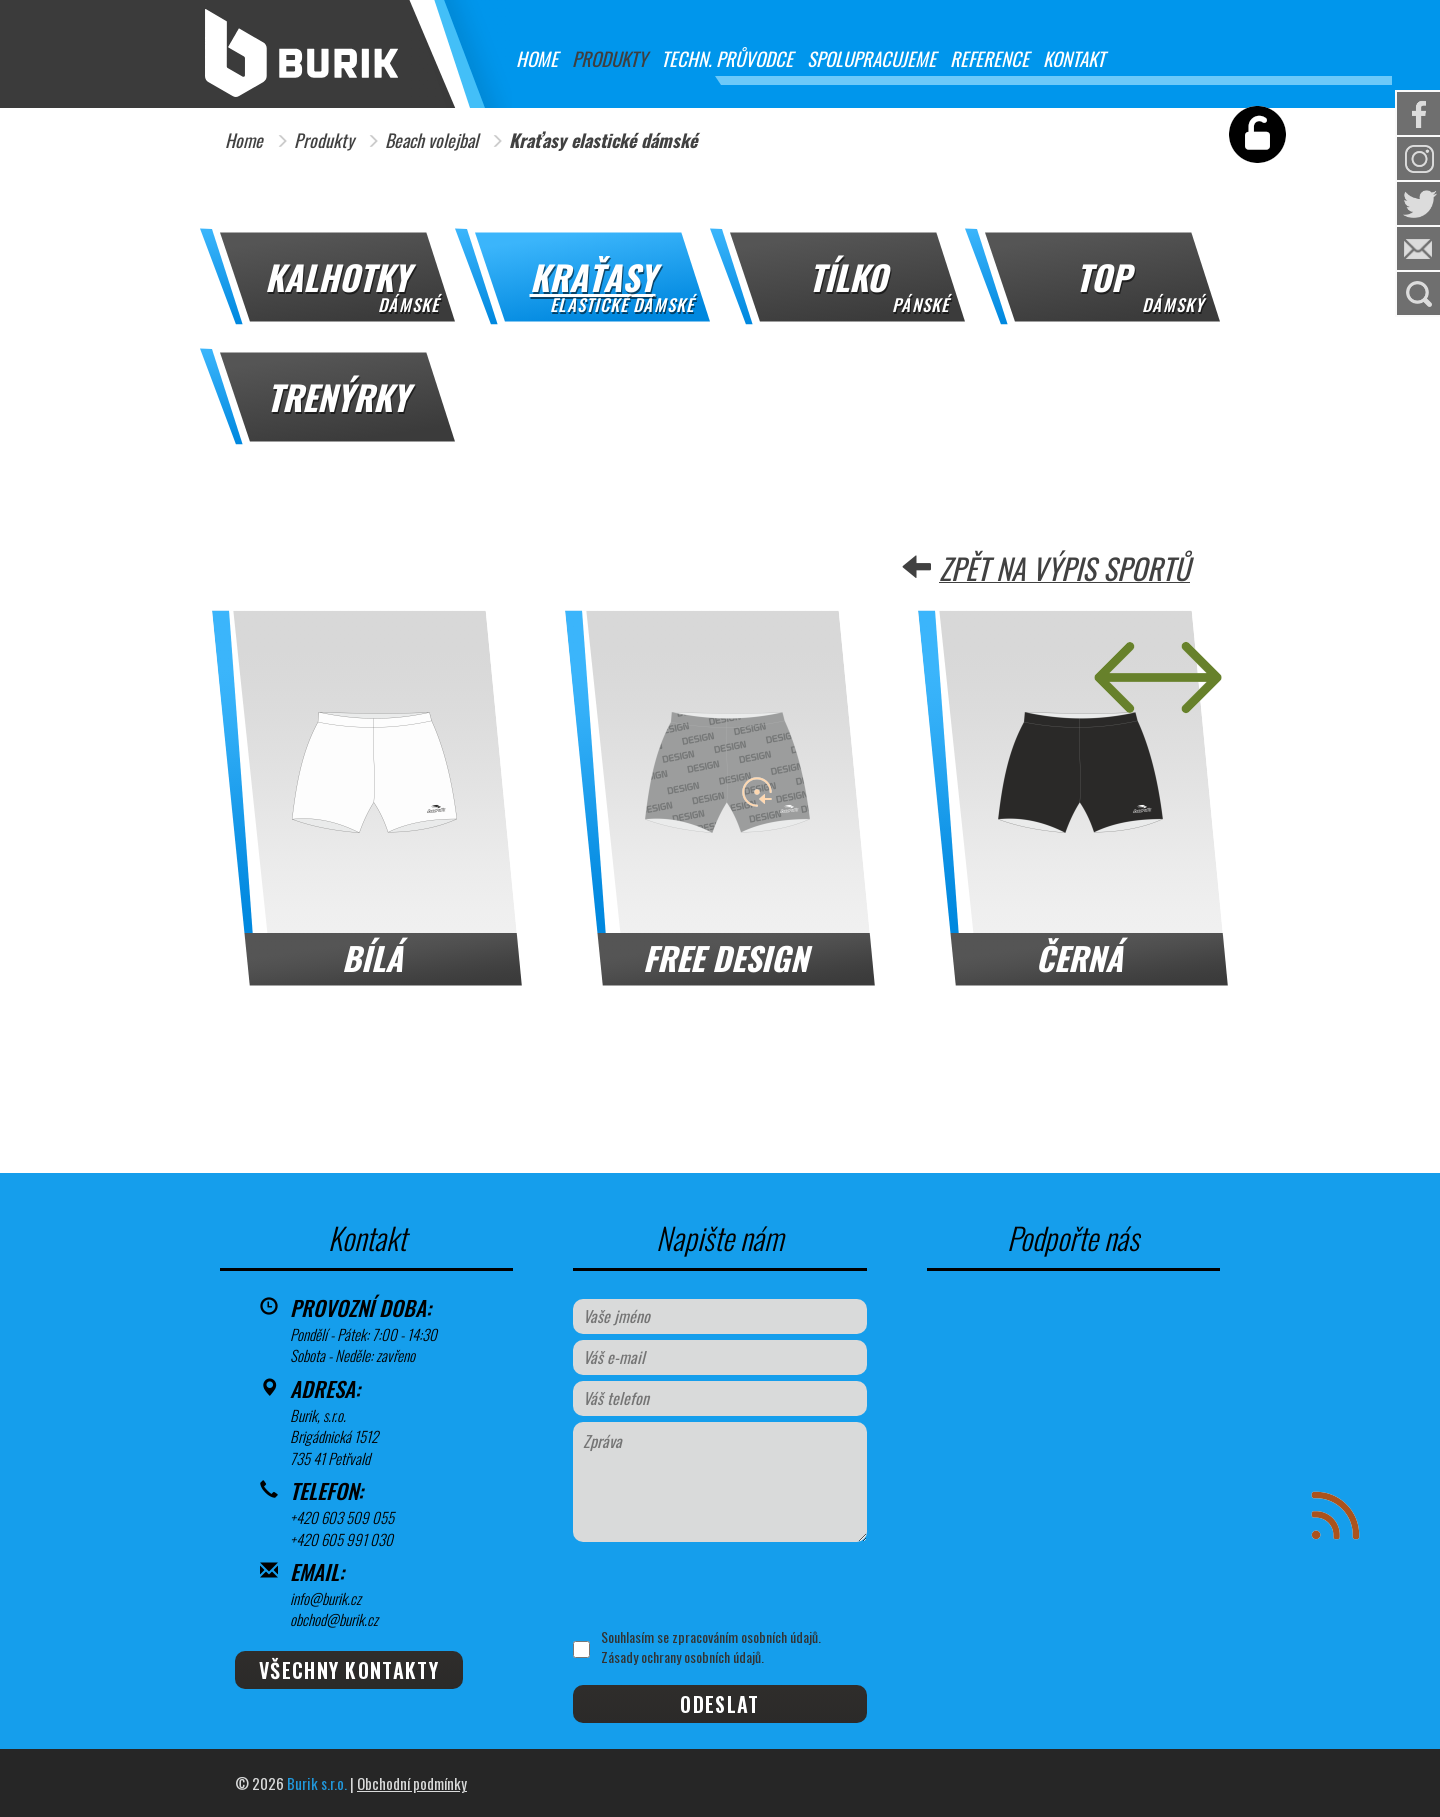 Image resolution: width=1440 pixels, height=1817 pixels. What do you see at coordinates (757, 792) in the screenshot?
I see `indicates an issue is tracked by another issue` at bounding box center [757, 792].